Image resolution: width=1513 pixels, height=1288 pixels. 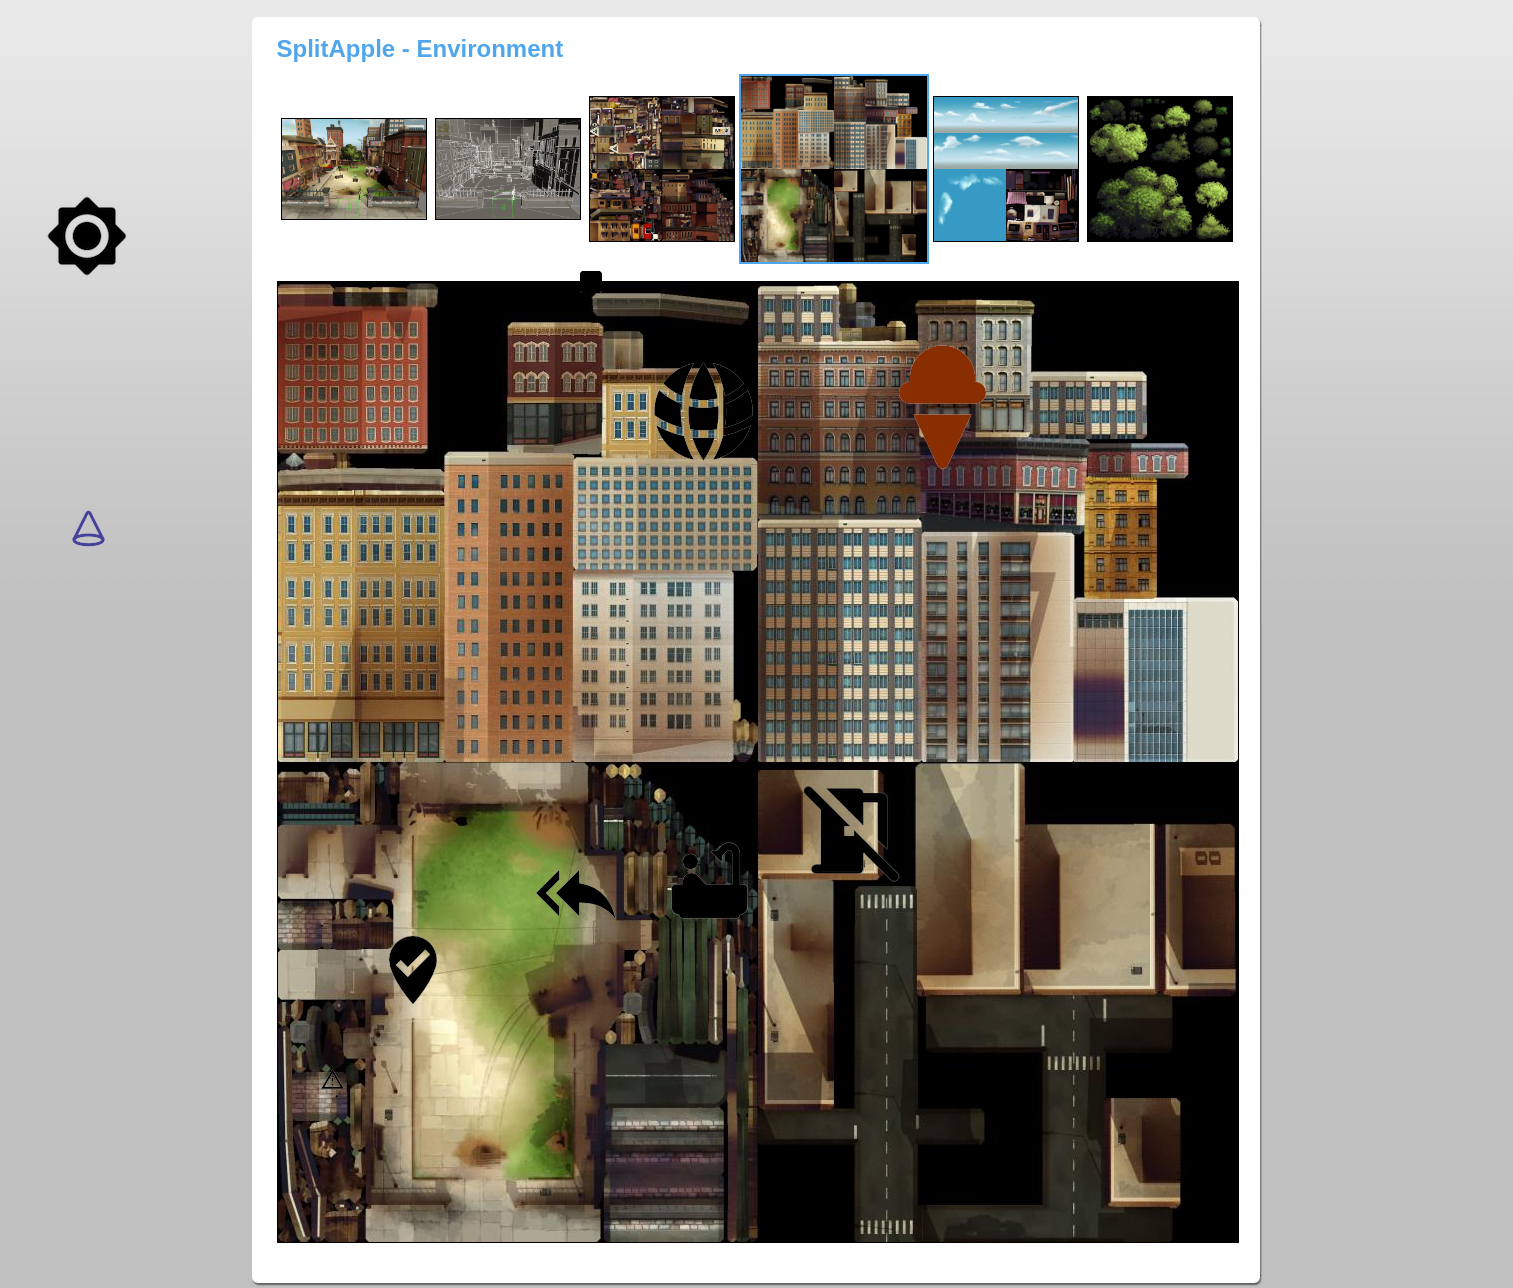 I want to click on confirm or select a location, so click(x=413, y=970).